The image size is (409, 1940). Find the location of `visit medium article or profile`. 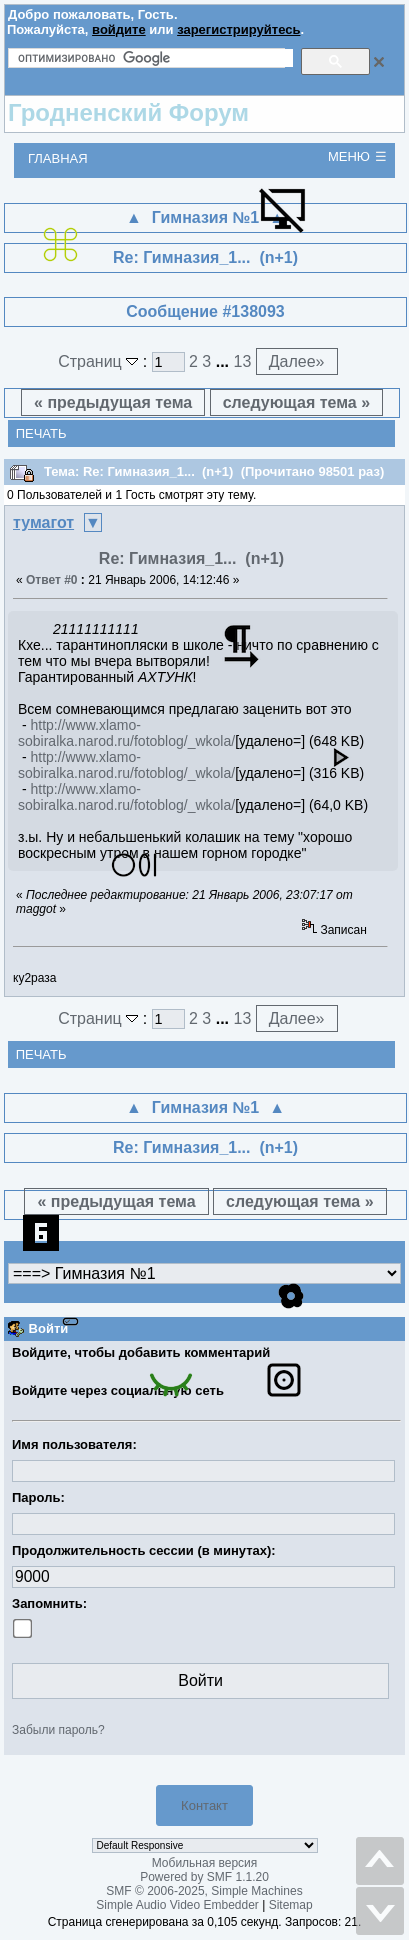

visit medium article or profile is located at coordinates (134, 865).